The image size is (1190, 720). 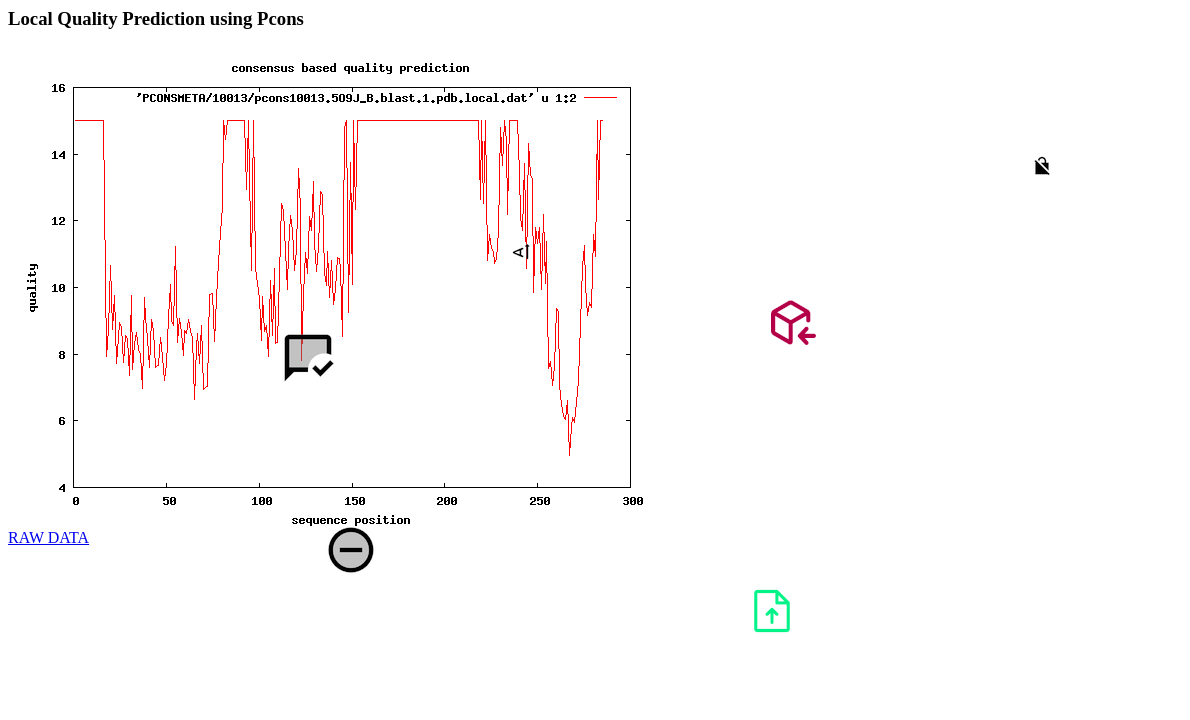 What do you see at coordinates (1042, 166) in the screenshot?
I see `indicates connection is not encrypted or secure` at bounding box center [1042, 166].